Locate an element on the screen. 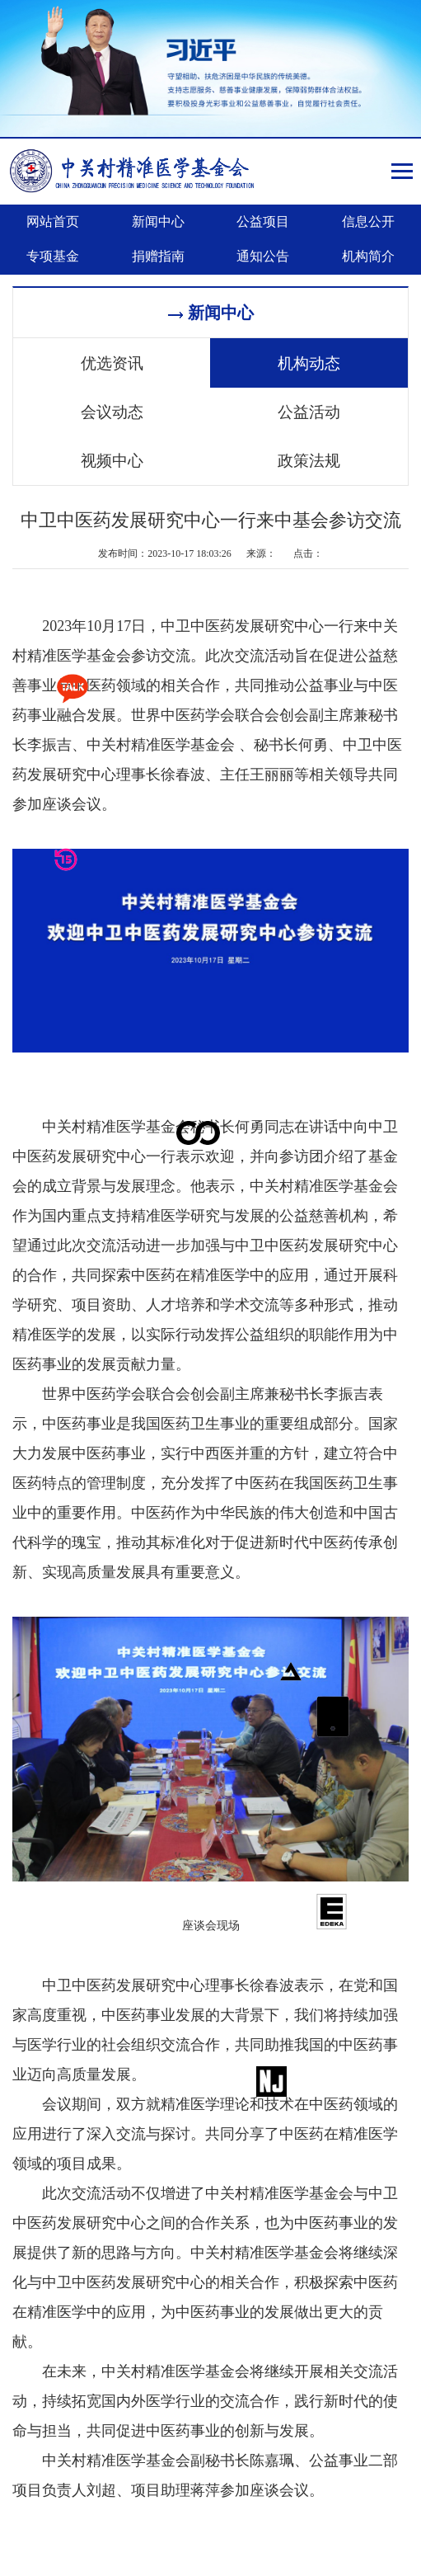 This screenshot has width=421, height=2576. open KakaoTalk messaging app is located at coordinates (73, 688).